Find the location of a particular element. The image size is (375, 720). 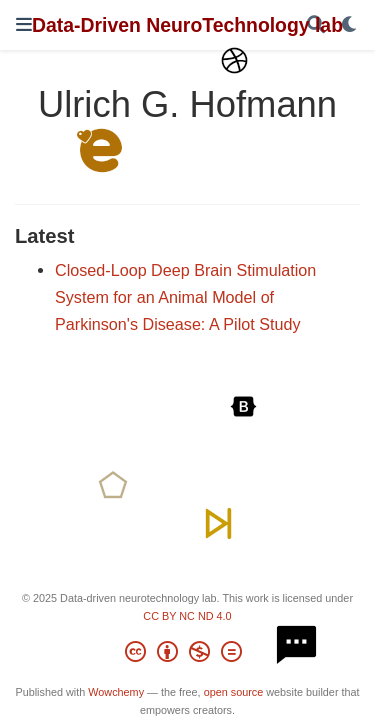

open messaging or chat is located at coordinates (296, 643).